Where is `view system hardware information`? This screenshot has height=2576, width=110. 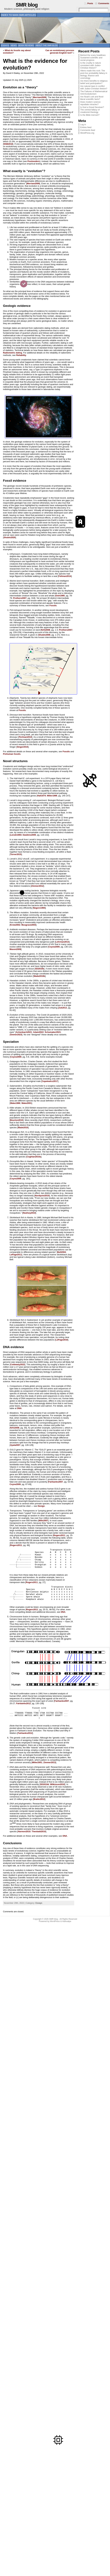
view system hardware information is located at coordinates (58, 2440).